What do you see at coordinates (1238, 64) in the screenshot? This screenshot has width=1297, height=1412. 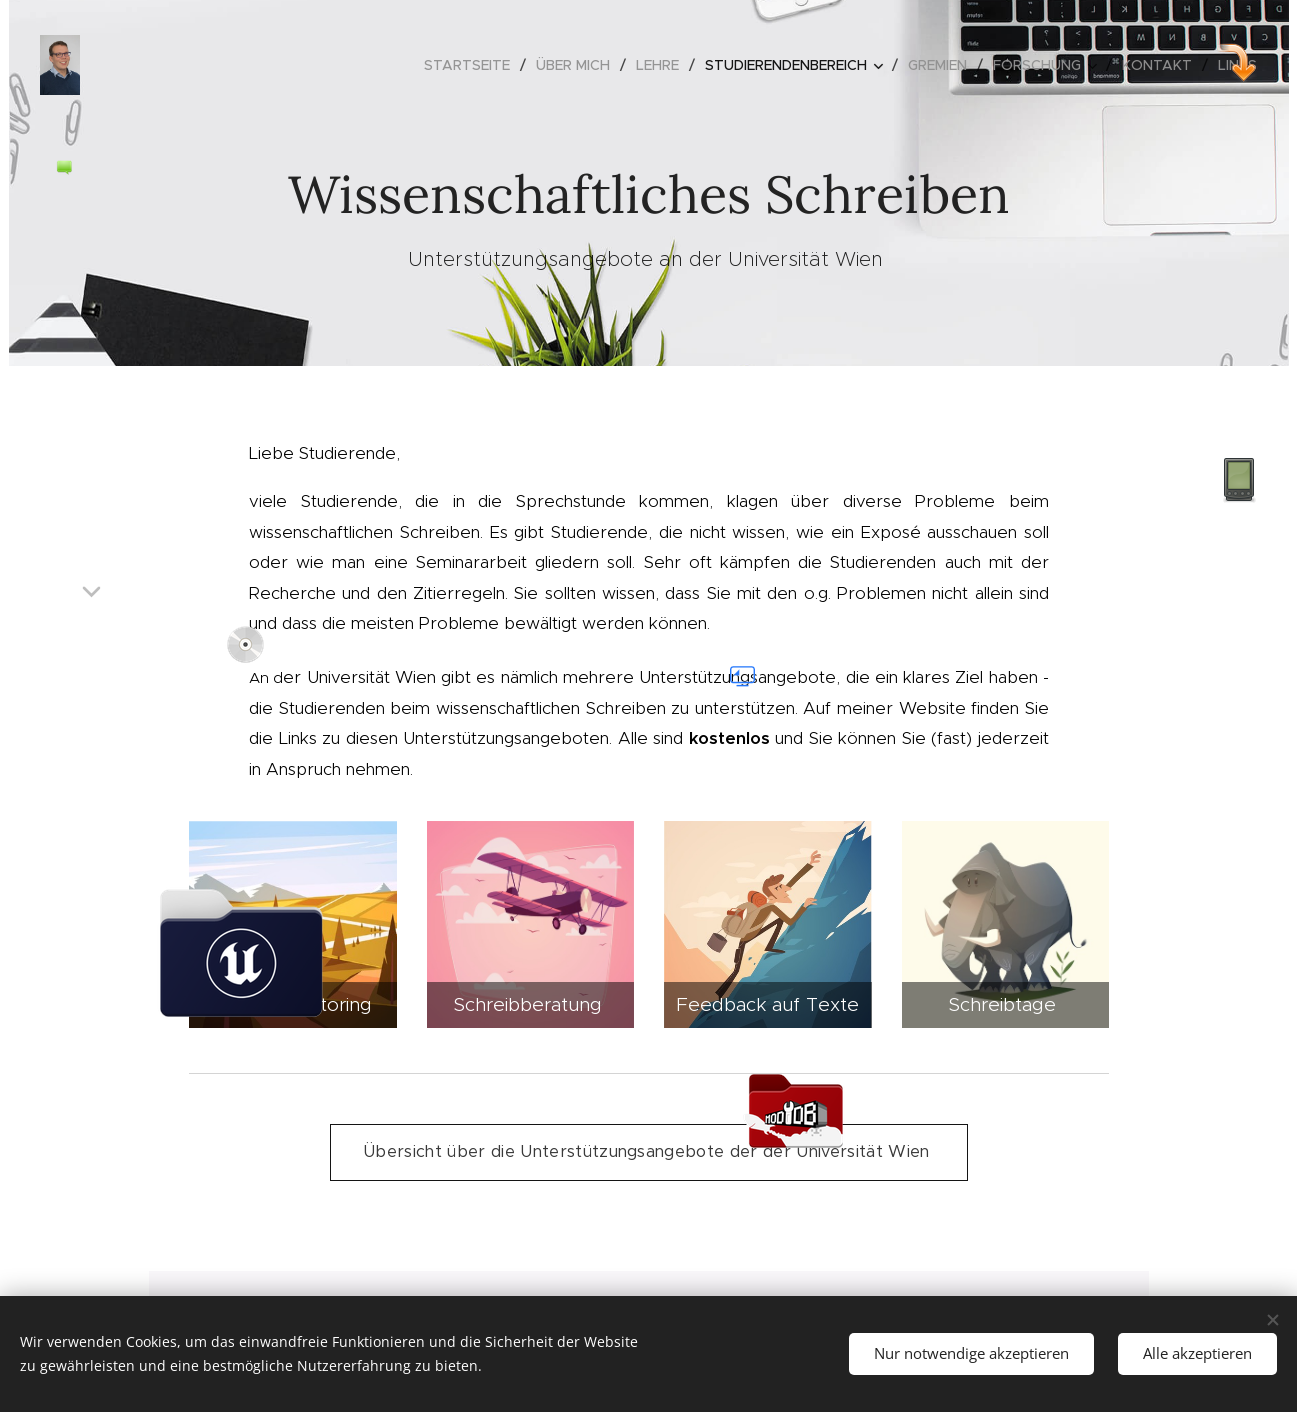 I see `rotate object clockwise` at bounding box center [1238, 64].